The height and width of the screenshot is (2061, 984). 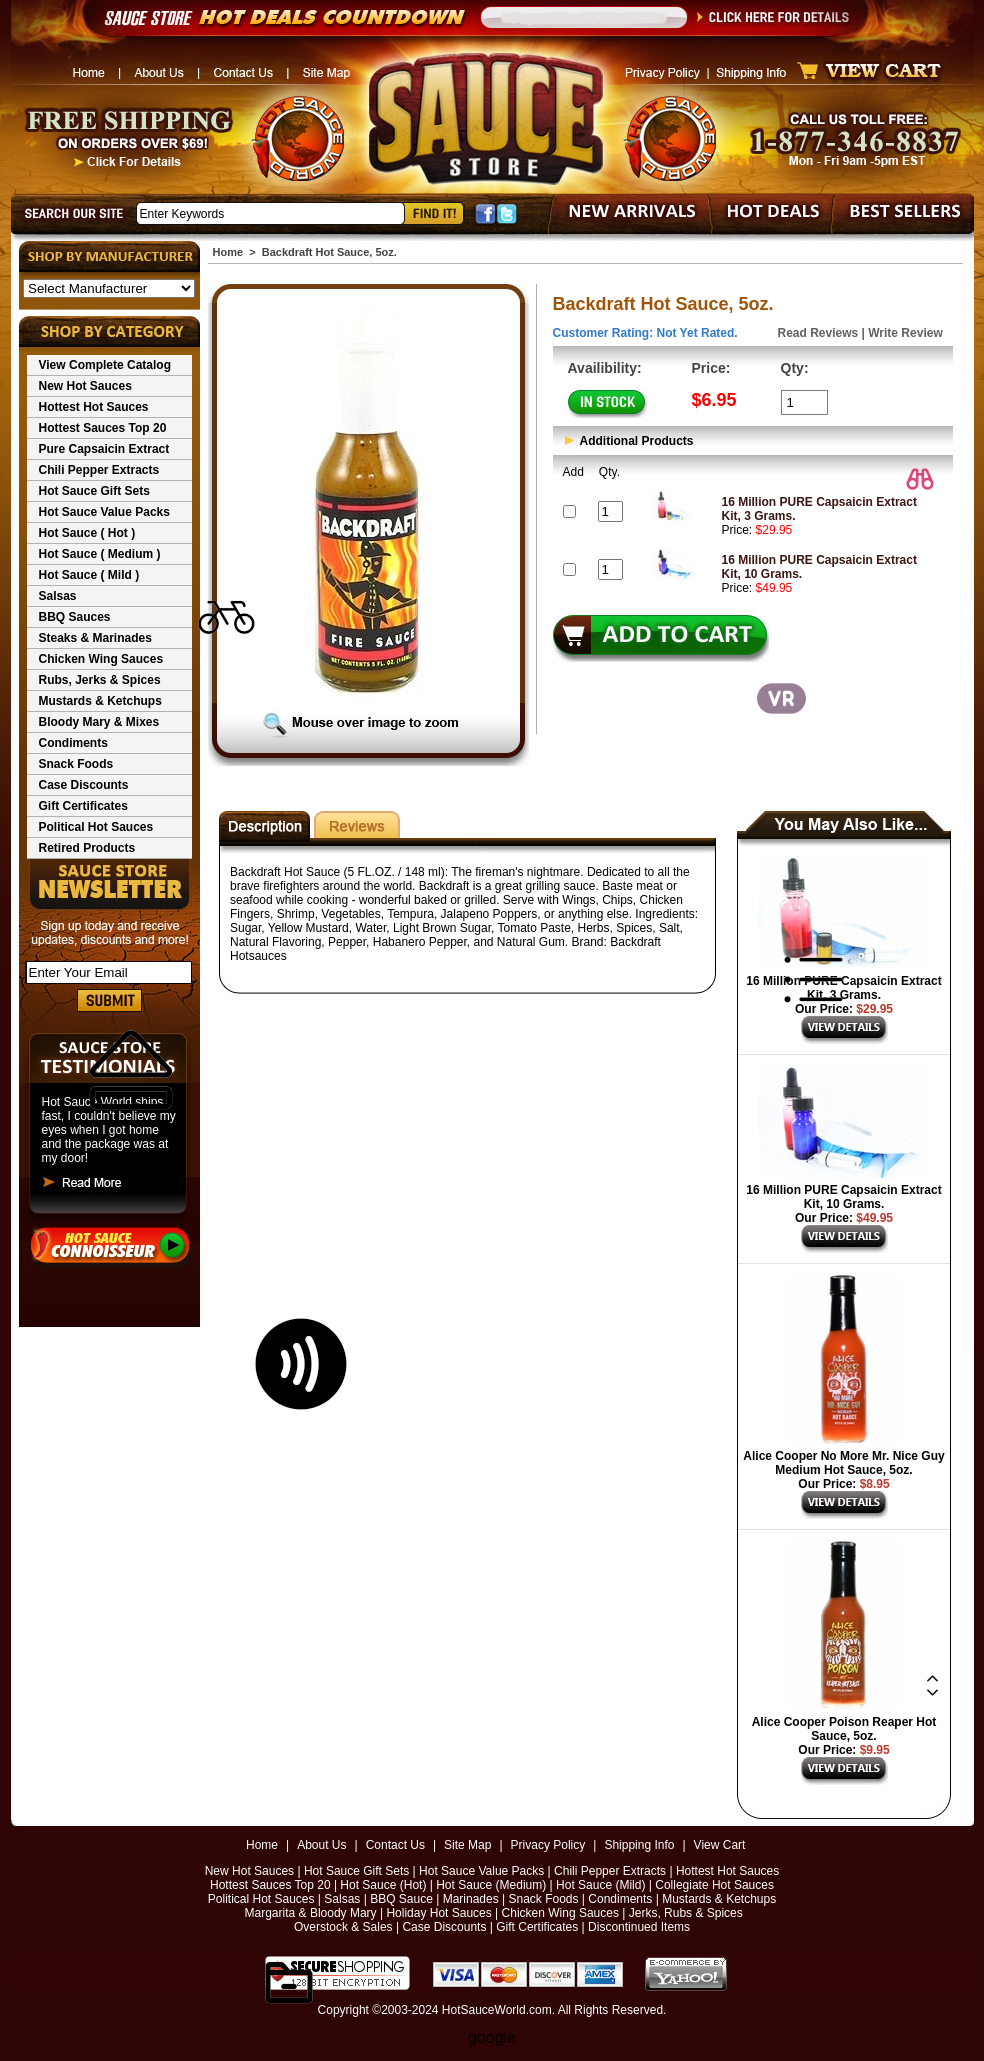 What do you see at coordinates (301, 1364) in the screenshot?
I see `tap to pay with contactless payment` at bounding box center [301, 1364].